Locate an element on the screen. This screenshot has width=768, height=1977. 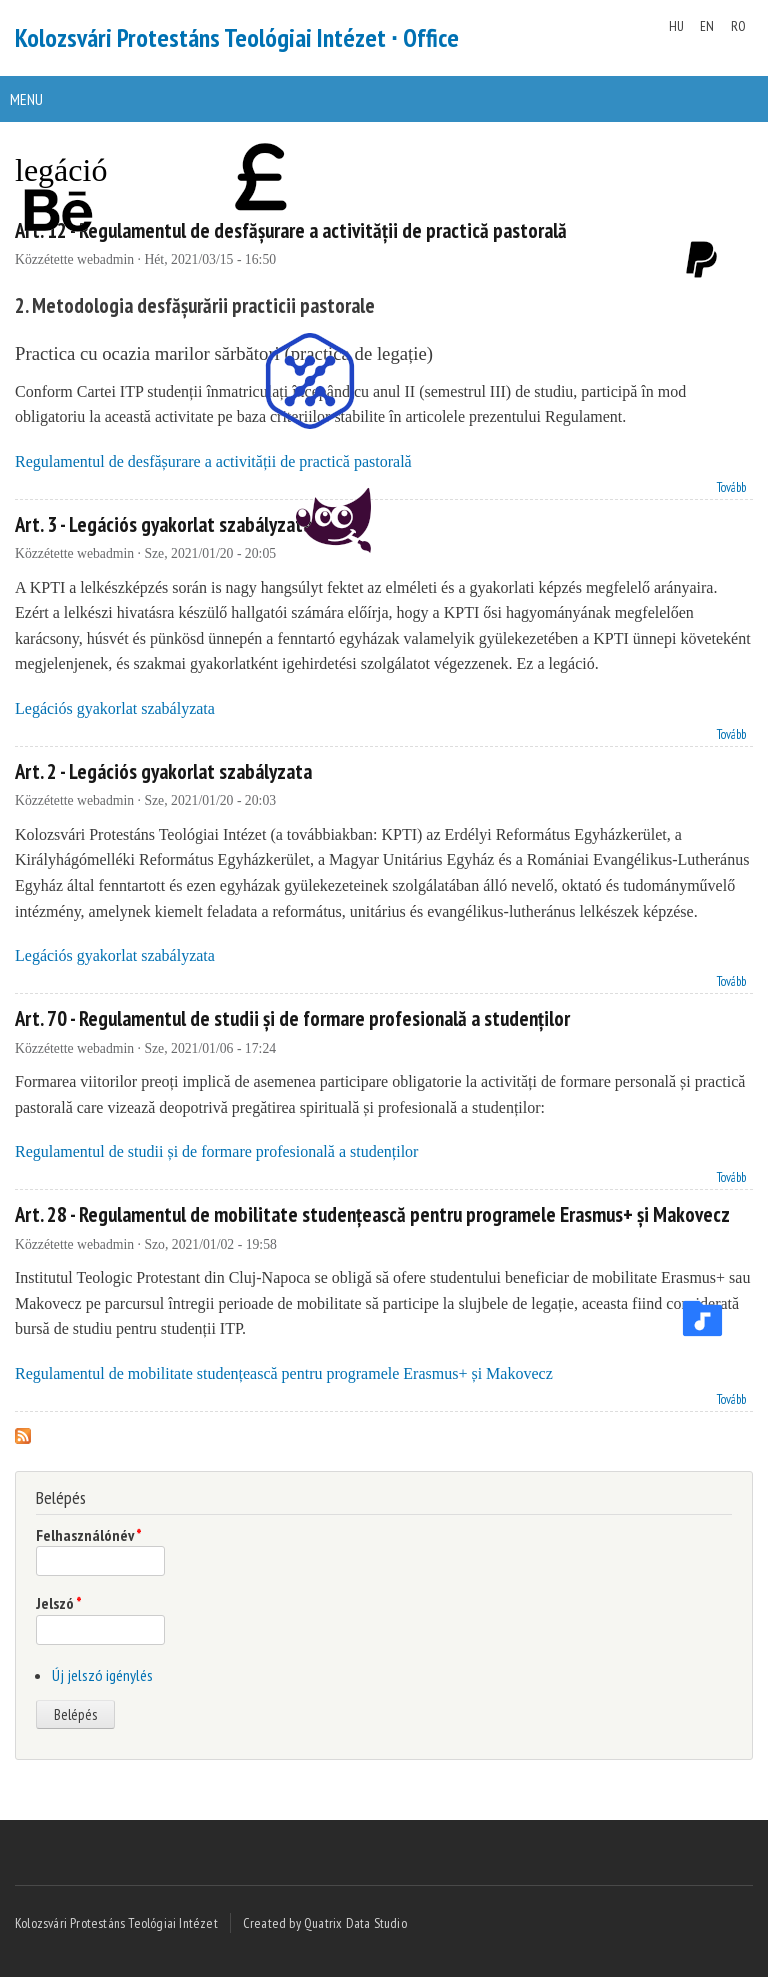
open GIMP image editor is located at coordinates (333, 520).